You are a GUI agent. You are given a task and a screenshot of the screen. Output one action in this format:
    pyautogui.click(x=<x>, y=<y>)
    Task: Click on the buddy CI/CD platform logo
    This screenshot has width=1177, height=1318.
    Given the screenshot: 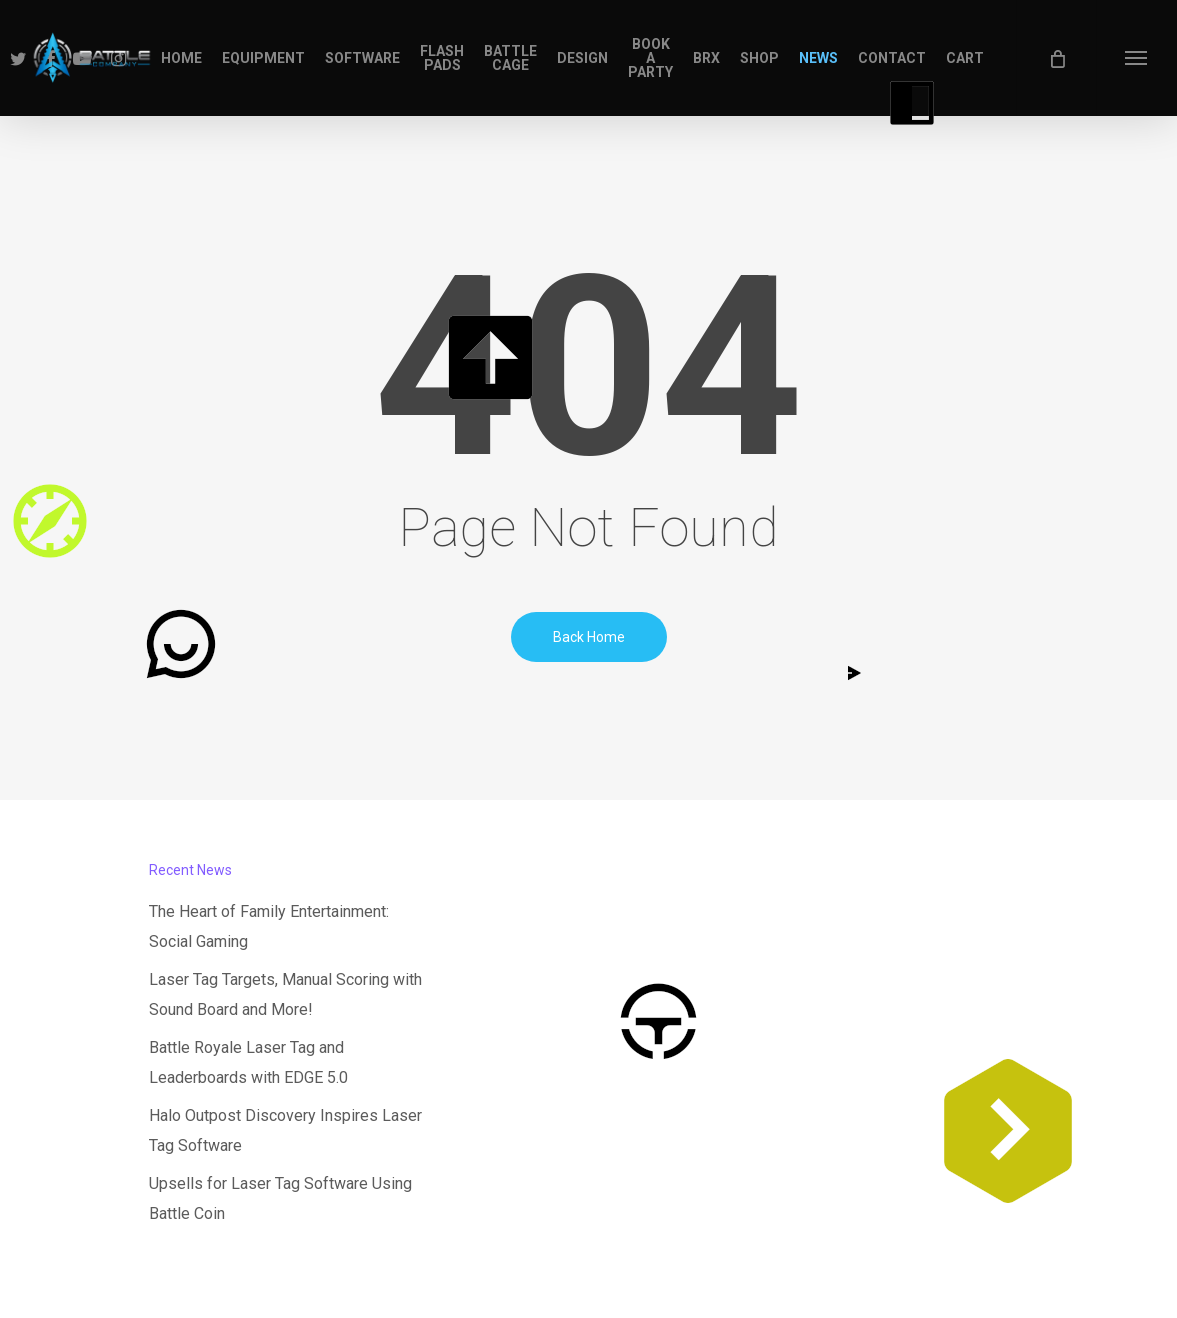 What is the action you would take?
    pyautogui.click(x=1008, y=1131)
    